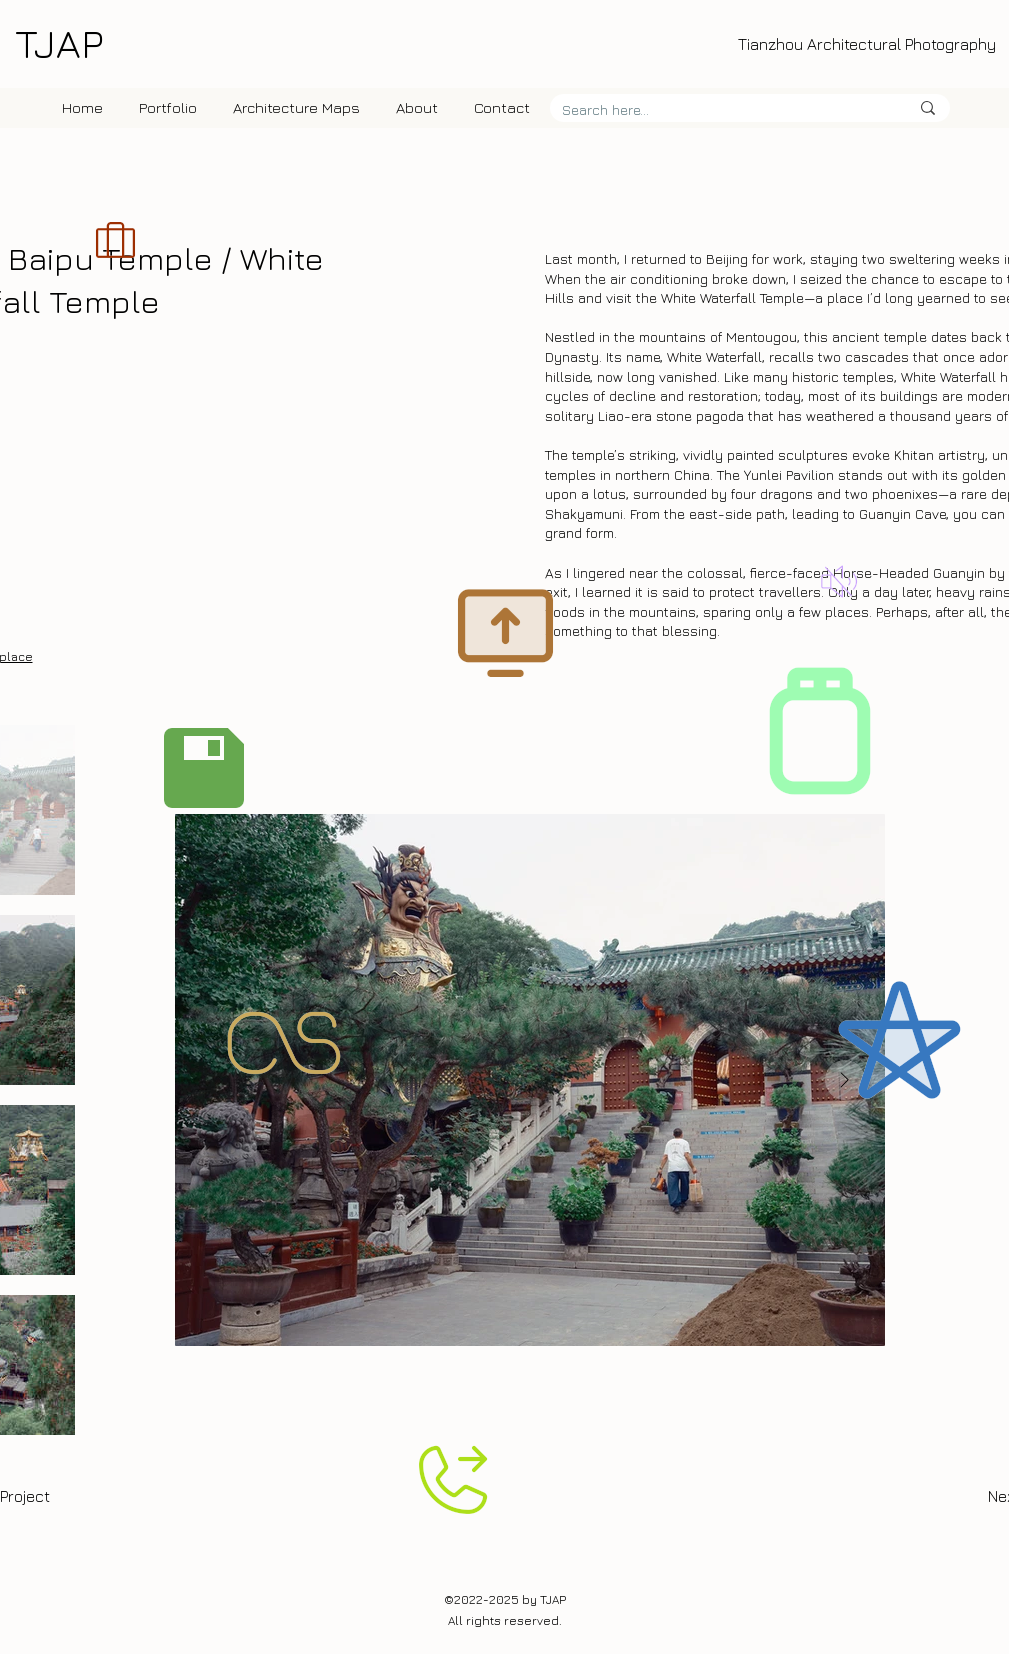 Image resolution: width=1009 pixels, height=1654 pixels. I want to click on indicates occult or mystical content category, so click(899, 1046).